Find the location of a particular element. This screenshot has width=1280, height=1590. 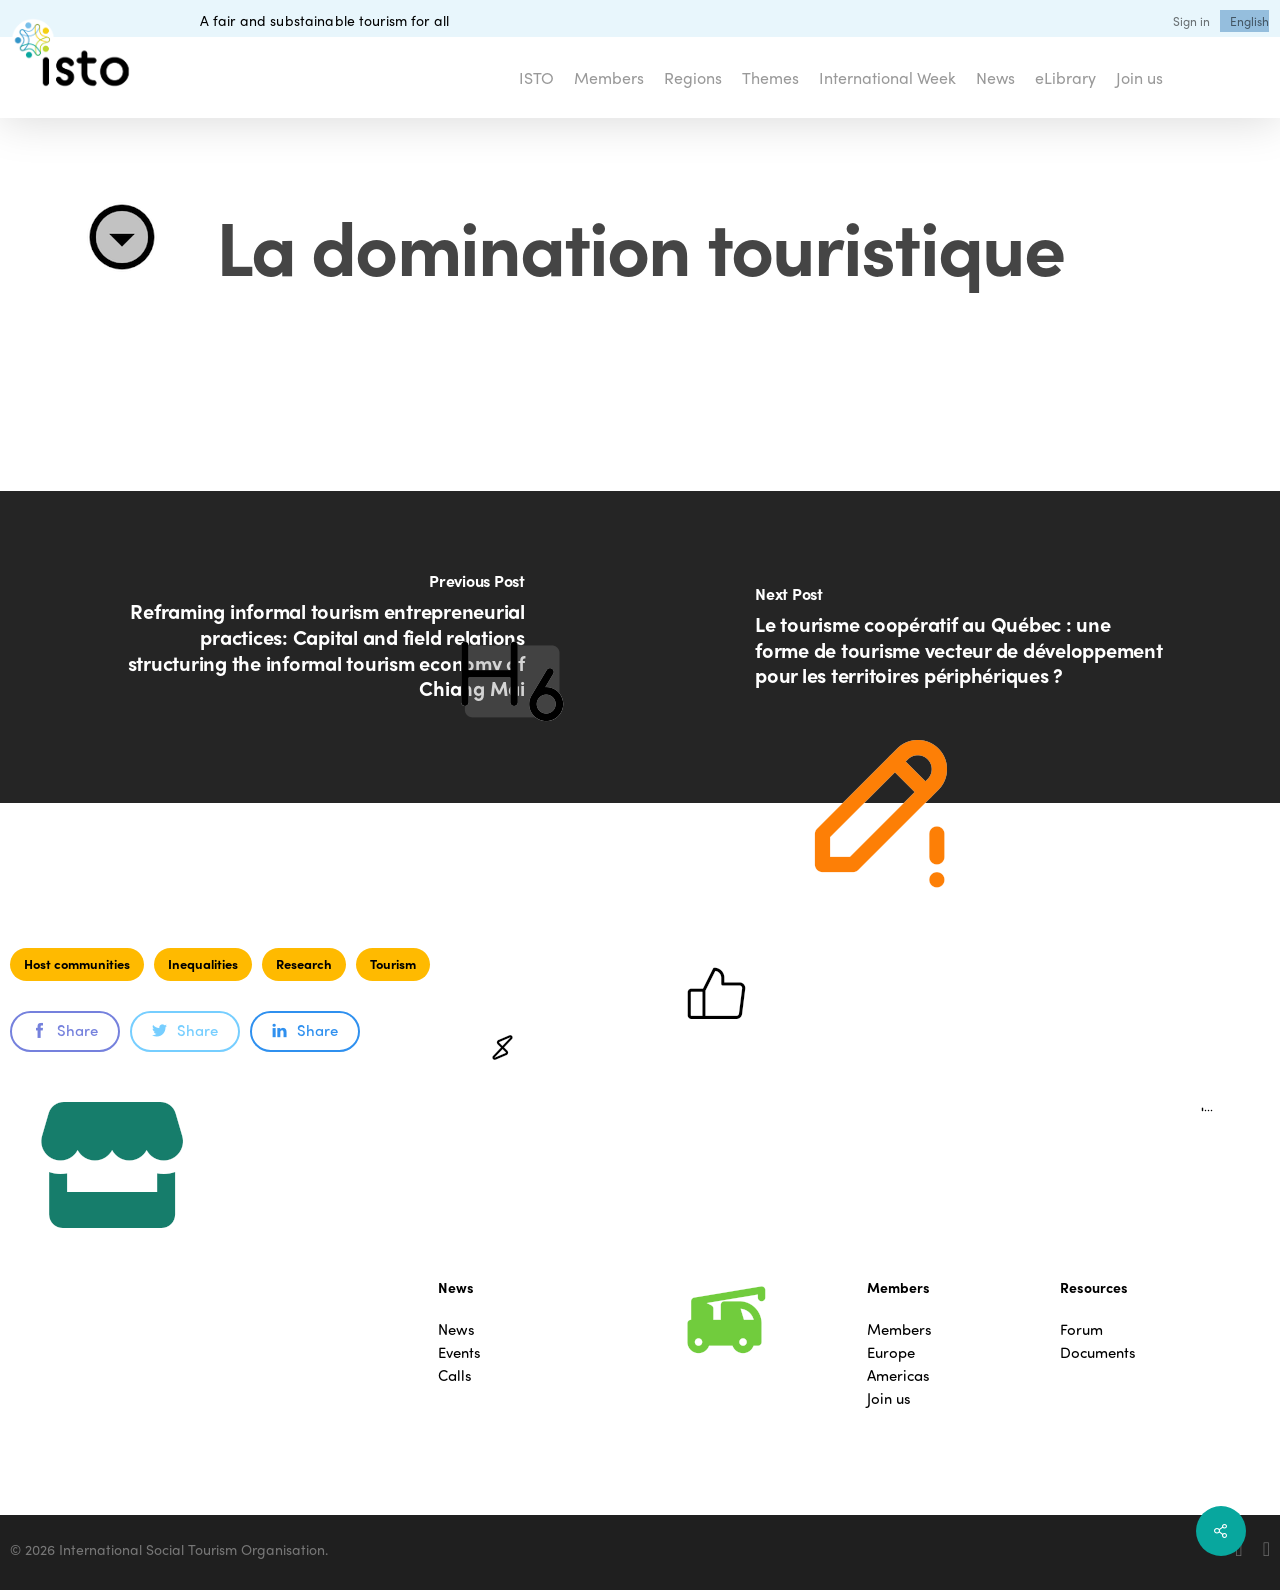

like or approve content is located at coordinates (716, 996).